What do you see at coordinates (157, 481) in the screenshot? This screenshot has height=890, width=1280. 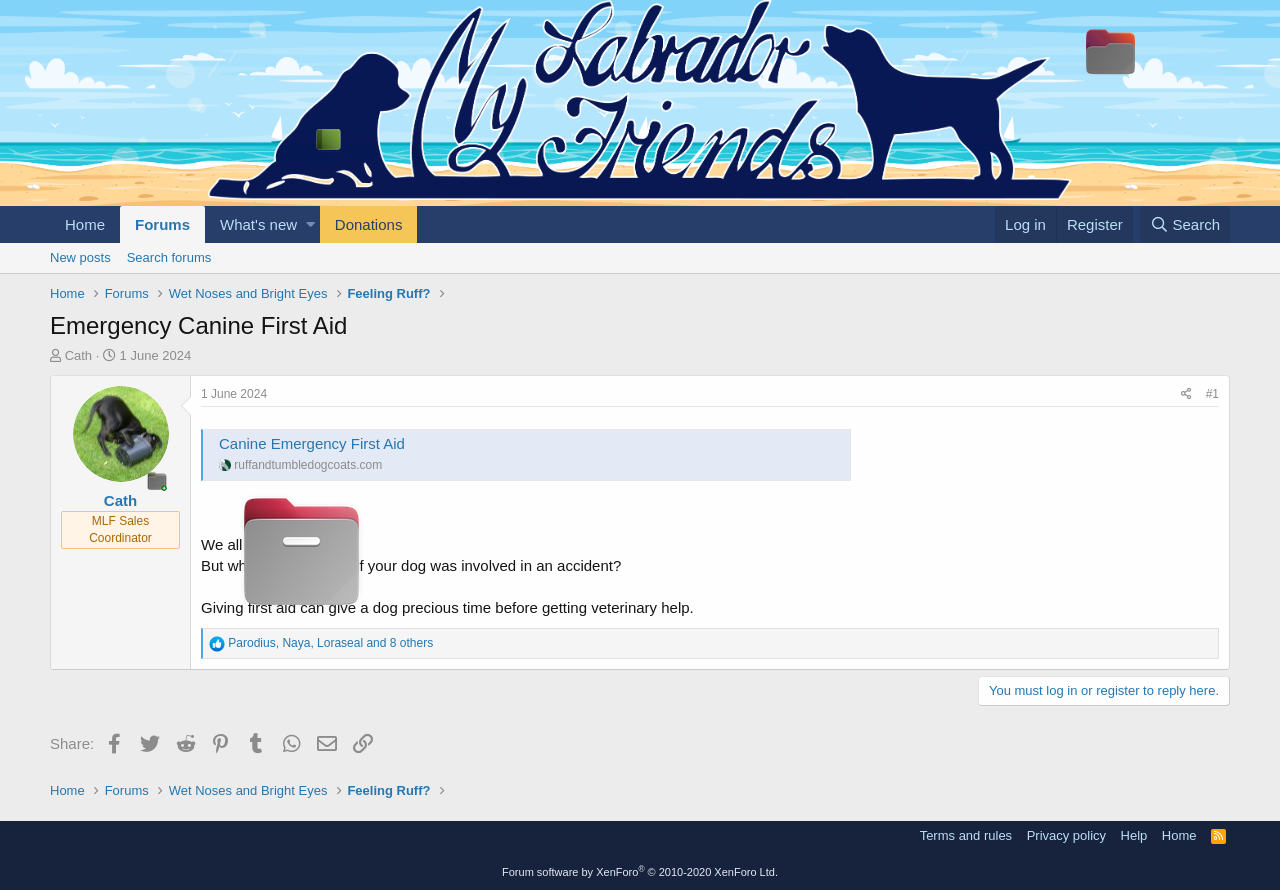 I see `create a new folder` at bounding box center [157, 481].